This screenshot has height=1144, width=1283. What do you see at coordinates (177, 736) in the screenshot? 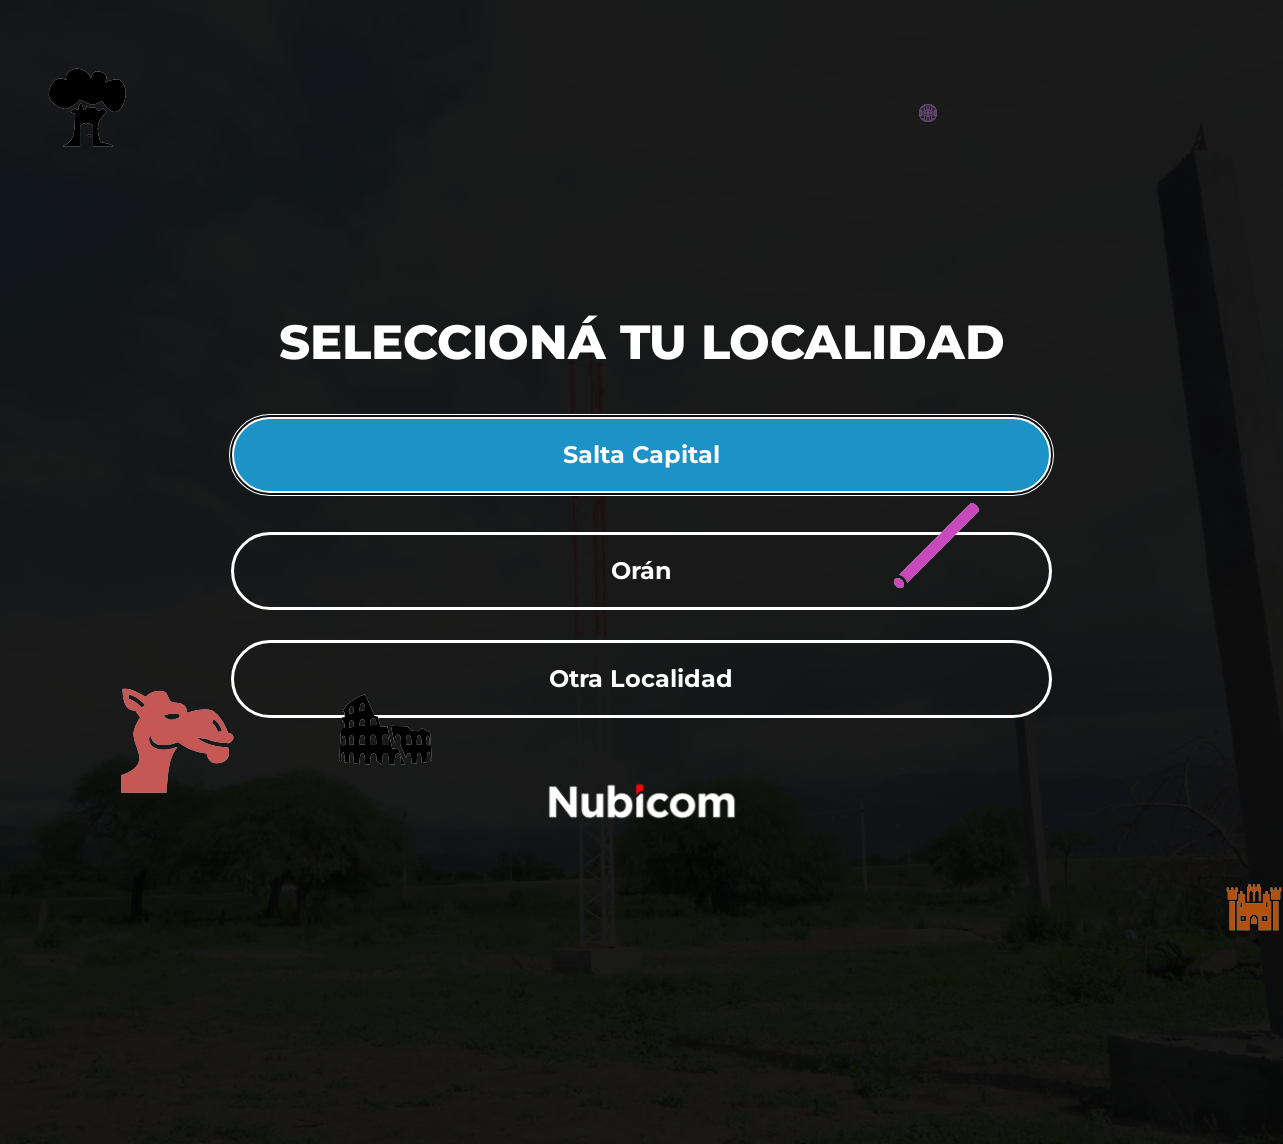
I see `camel-related game content or desert theme` at bounding box center [177, 736].